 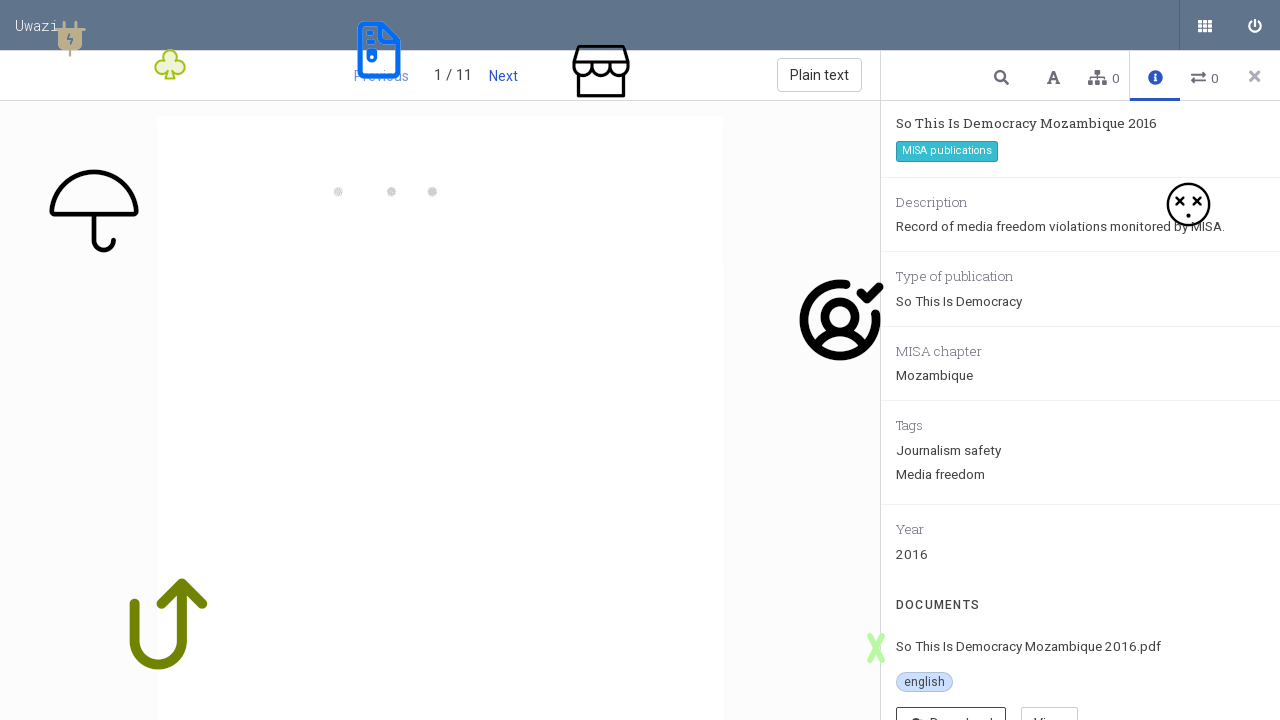 What do you see at coordinates (840, 320) in the screenshot?
I see `verified user profile` at bounding box center [840, 320].